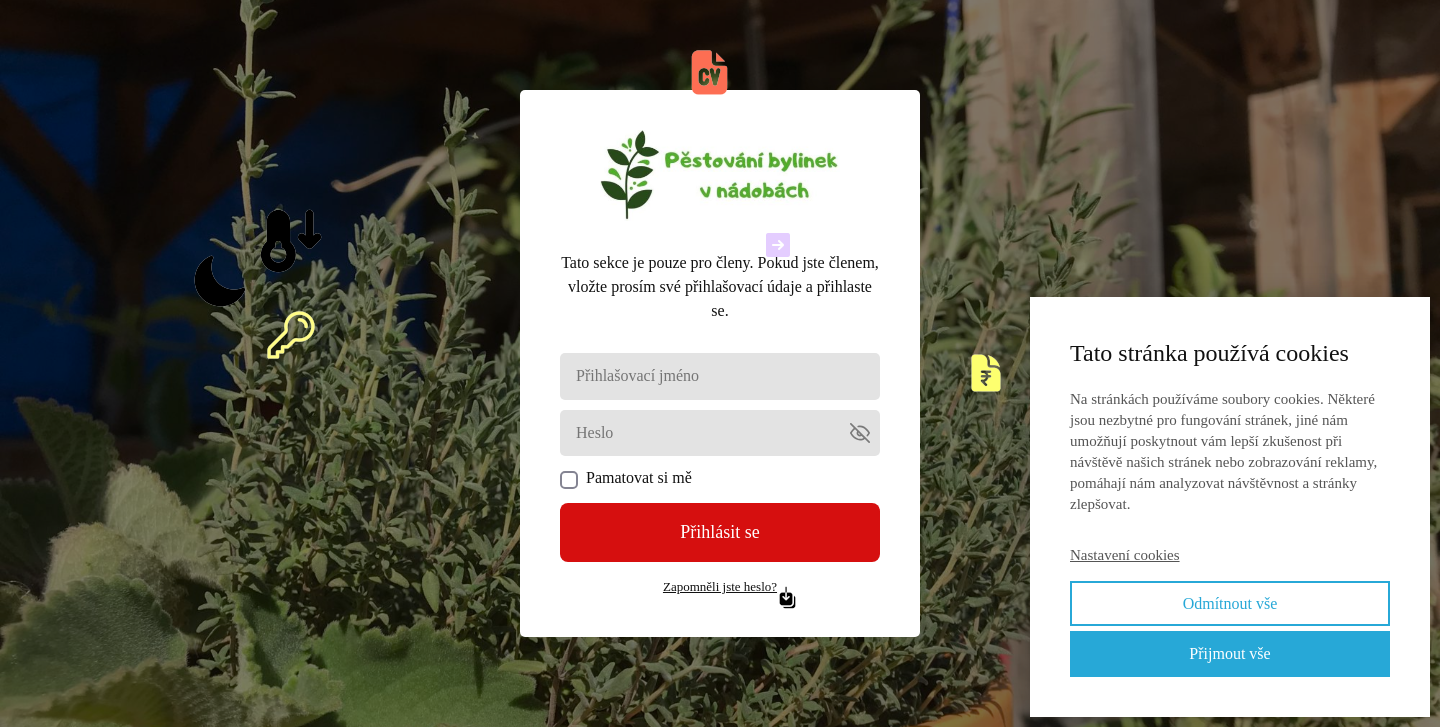 The height and width of the screenshot is (727, 1440). Describe the element at coordinates (709, 72) in the screenshot. I see `view or open your CV/resume file` at that location.